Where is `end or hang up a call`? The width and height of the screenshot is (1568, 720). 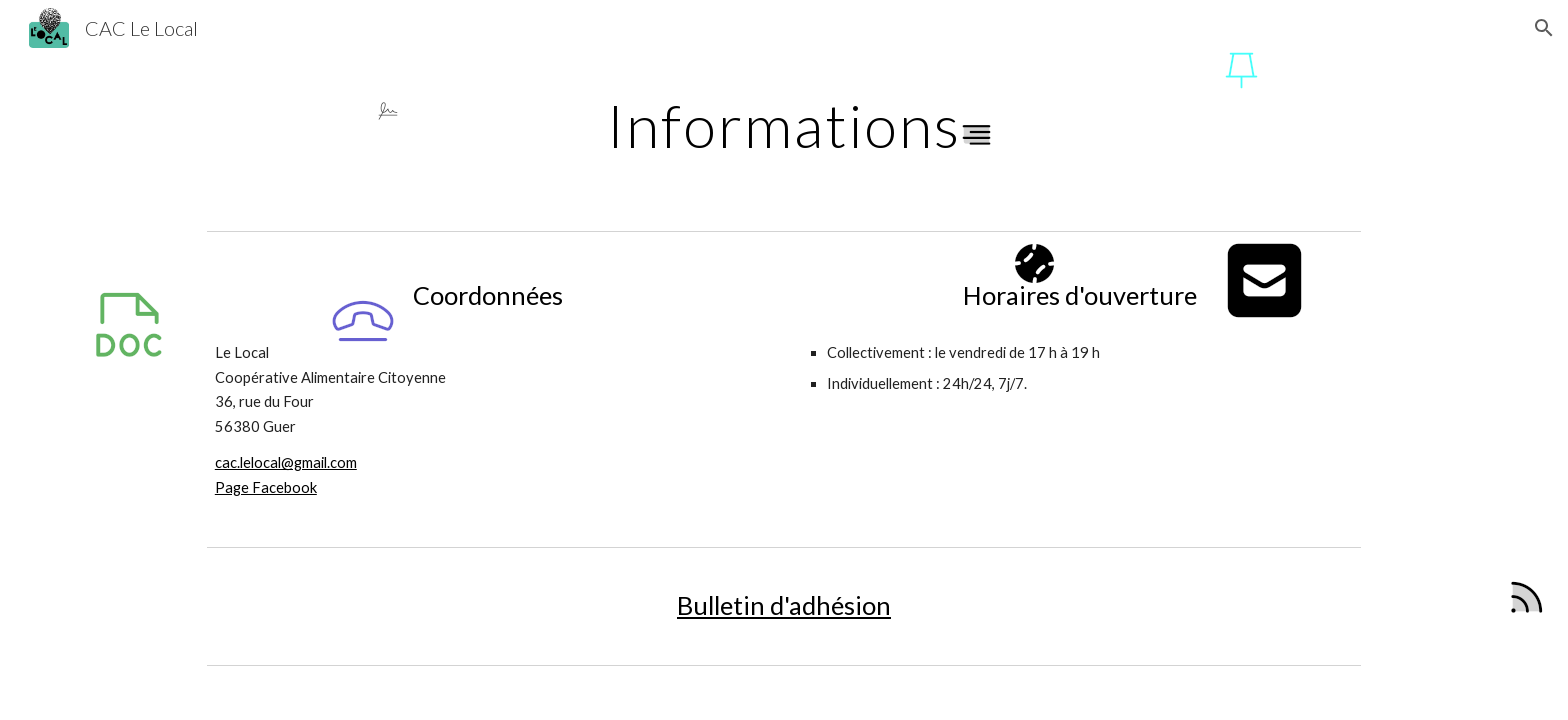 end or hang up a call is located at coordinates (363, 321).